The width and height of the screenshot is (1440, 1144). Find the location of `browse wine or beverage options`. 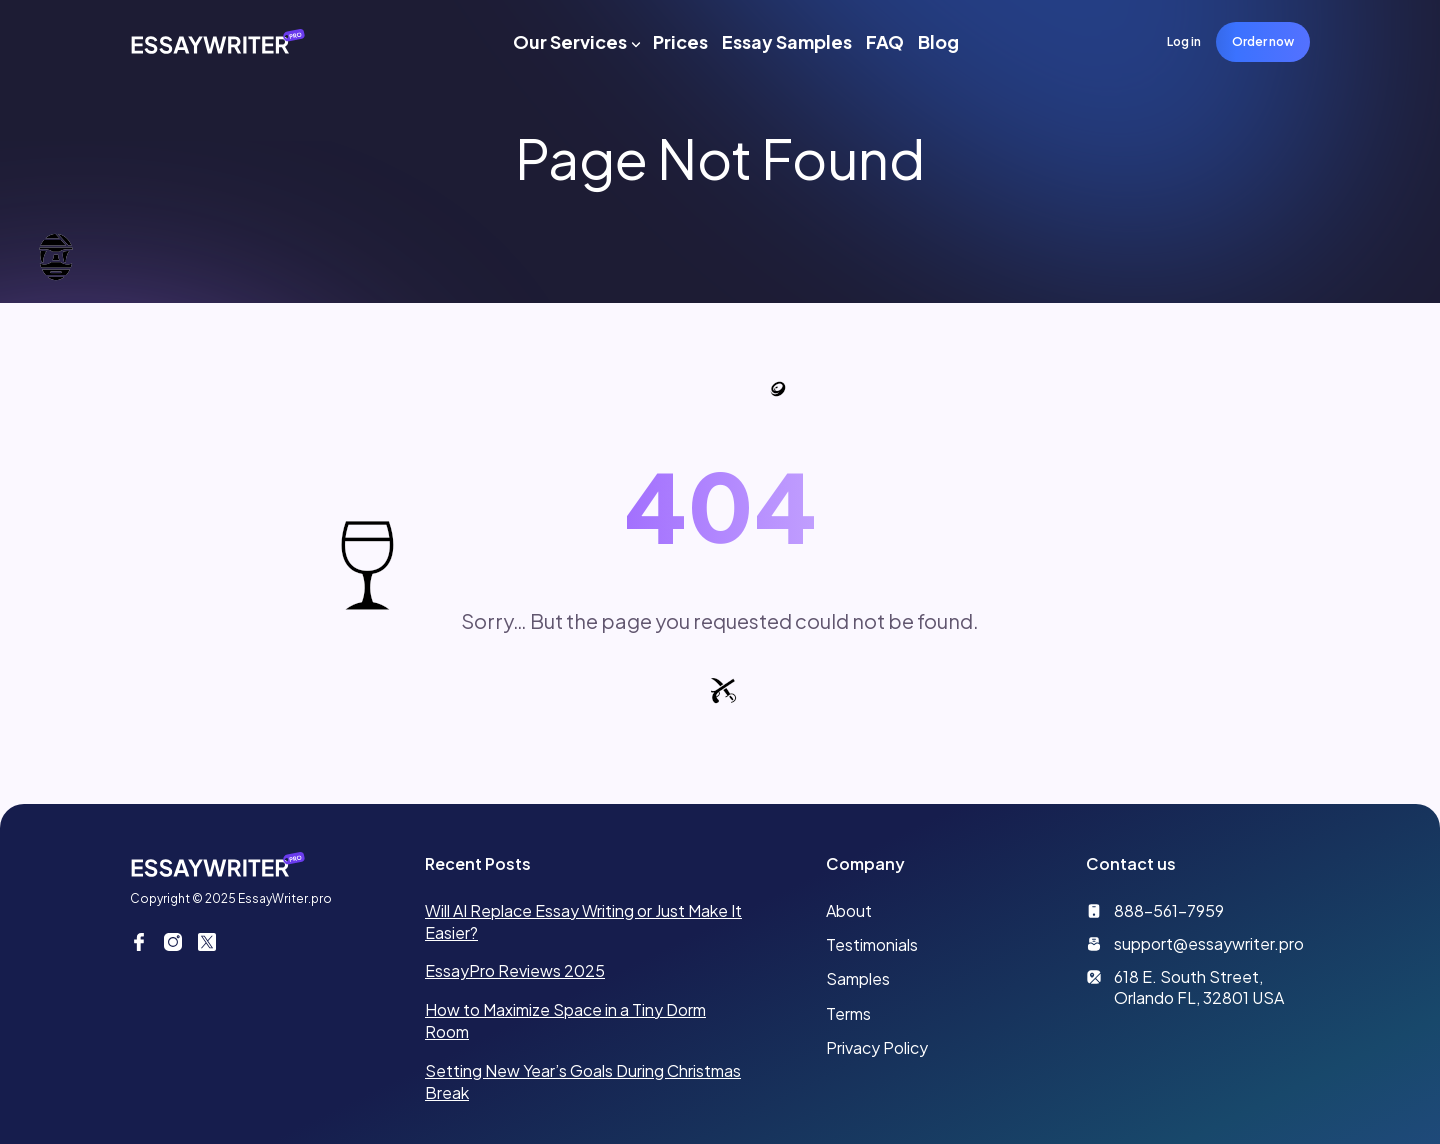

browse wine or beverage options is located at coordinates (367, 565).